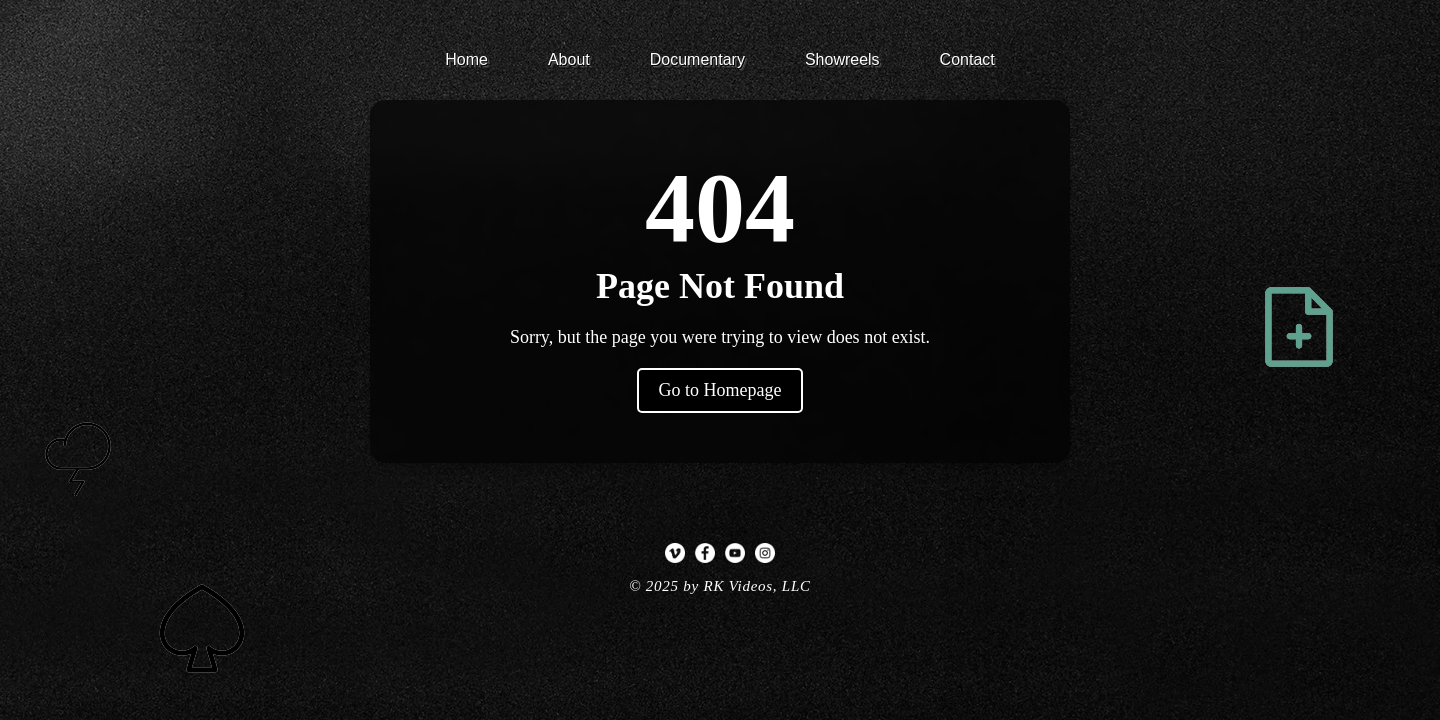 The image size is (1440, 720). I want to click on create a new file, so click(1299, 327).